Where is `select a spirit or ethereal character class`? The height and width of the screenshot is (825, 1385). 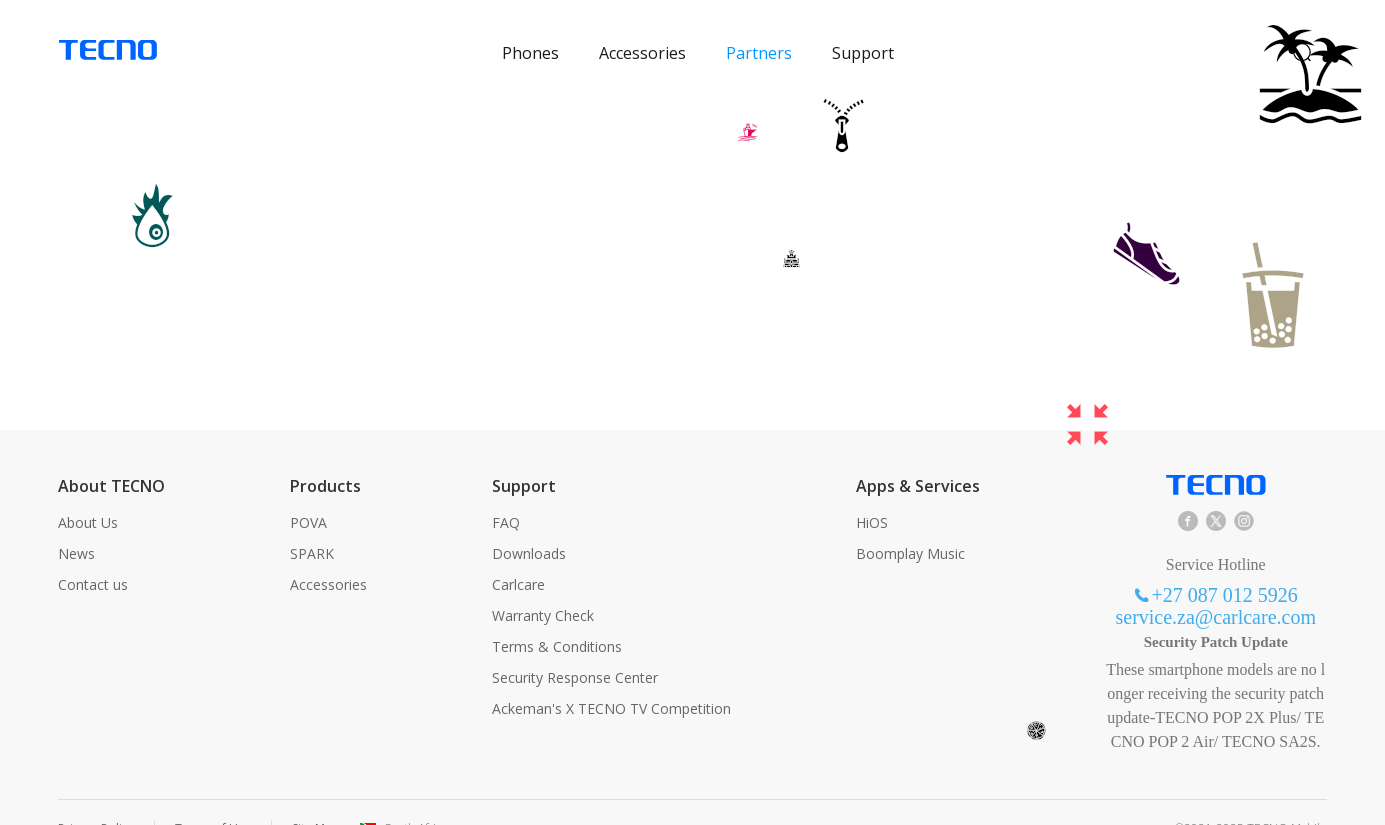
select a spirit or ethereal character class is located at coordinates (152, 215).